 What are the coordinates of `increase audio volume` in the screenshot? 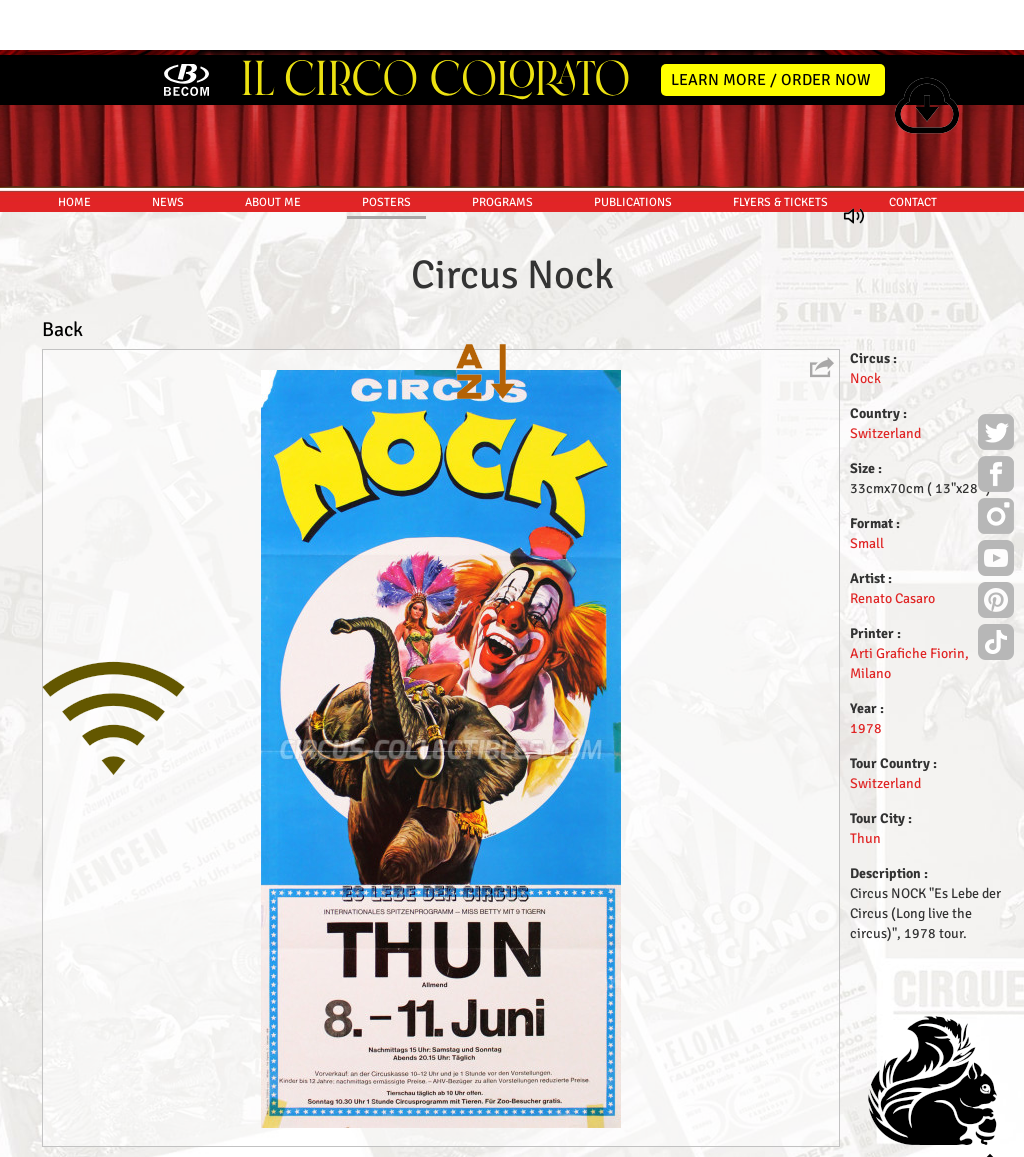 It's located at (854, 216).